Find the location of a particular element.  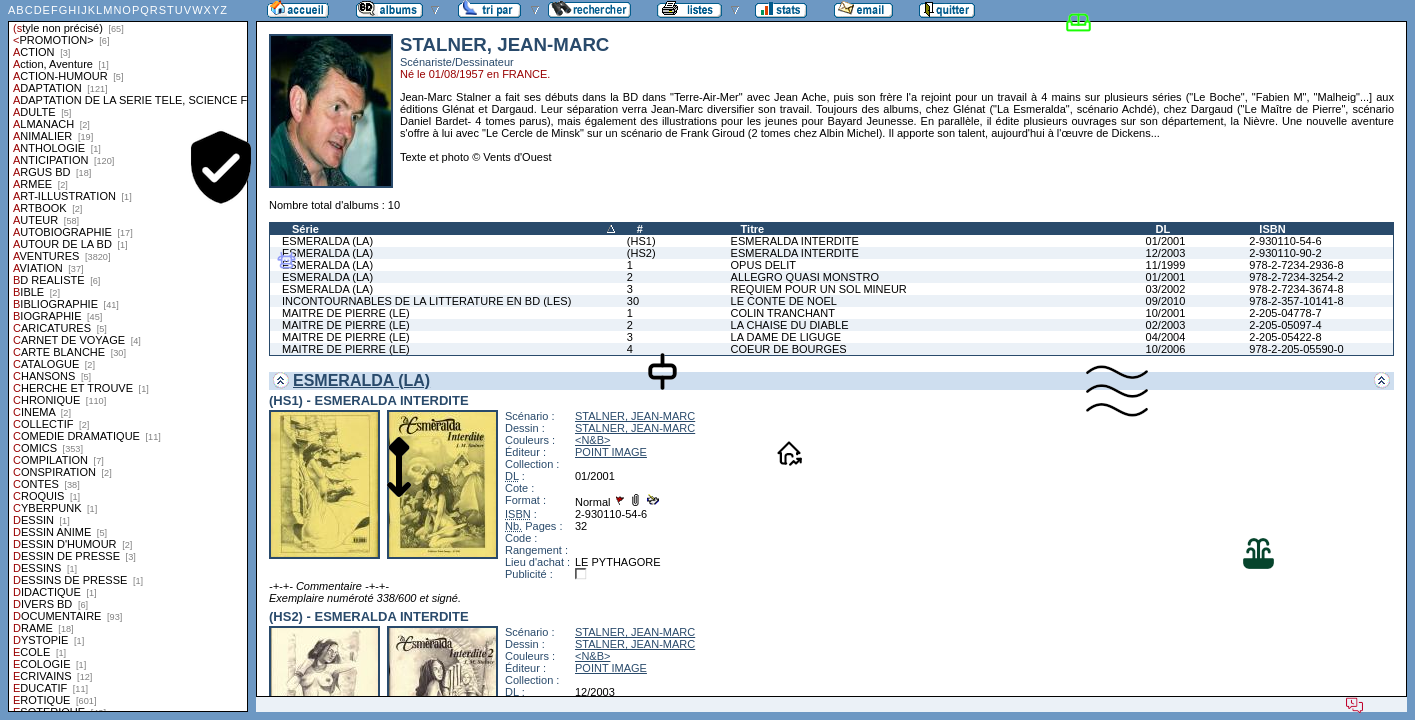

move item down in a list or queue is located at coordinates (399, 467).